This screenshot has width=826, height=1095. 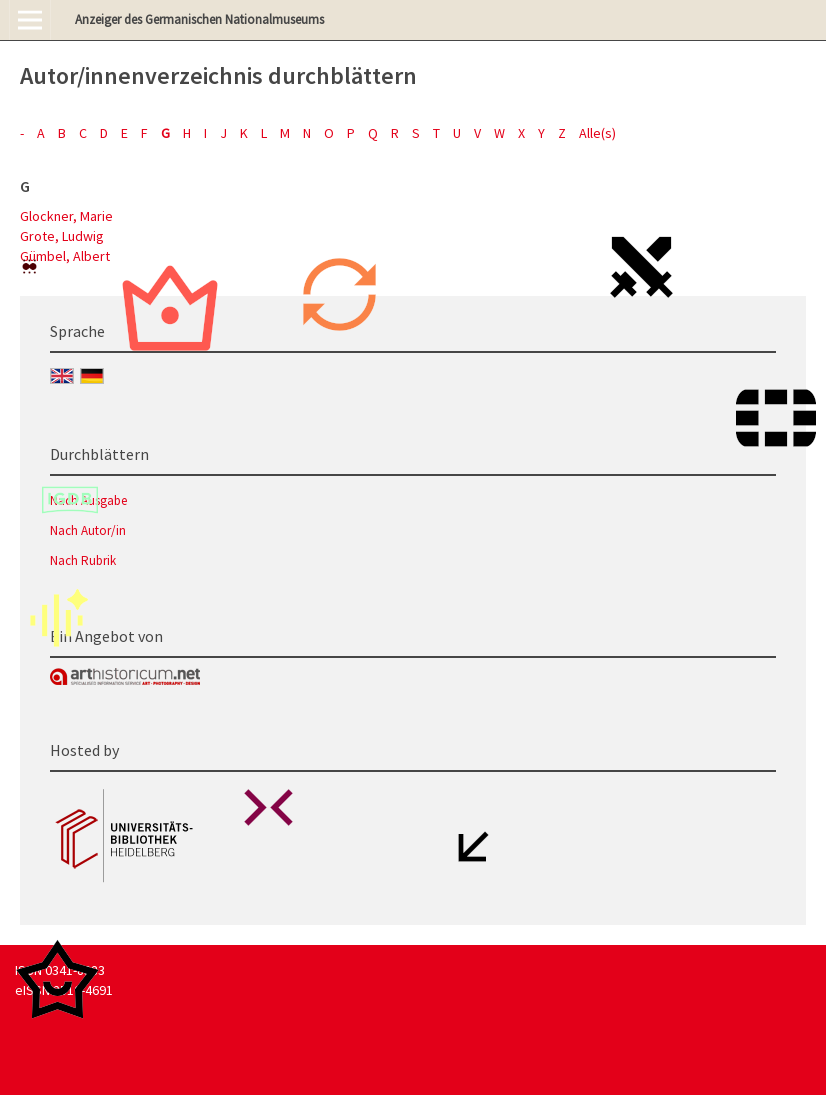 I want to click on access game or battle features, so click(x=641, y=266).